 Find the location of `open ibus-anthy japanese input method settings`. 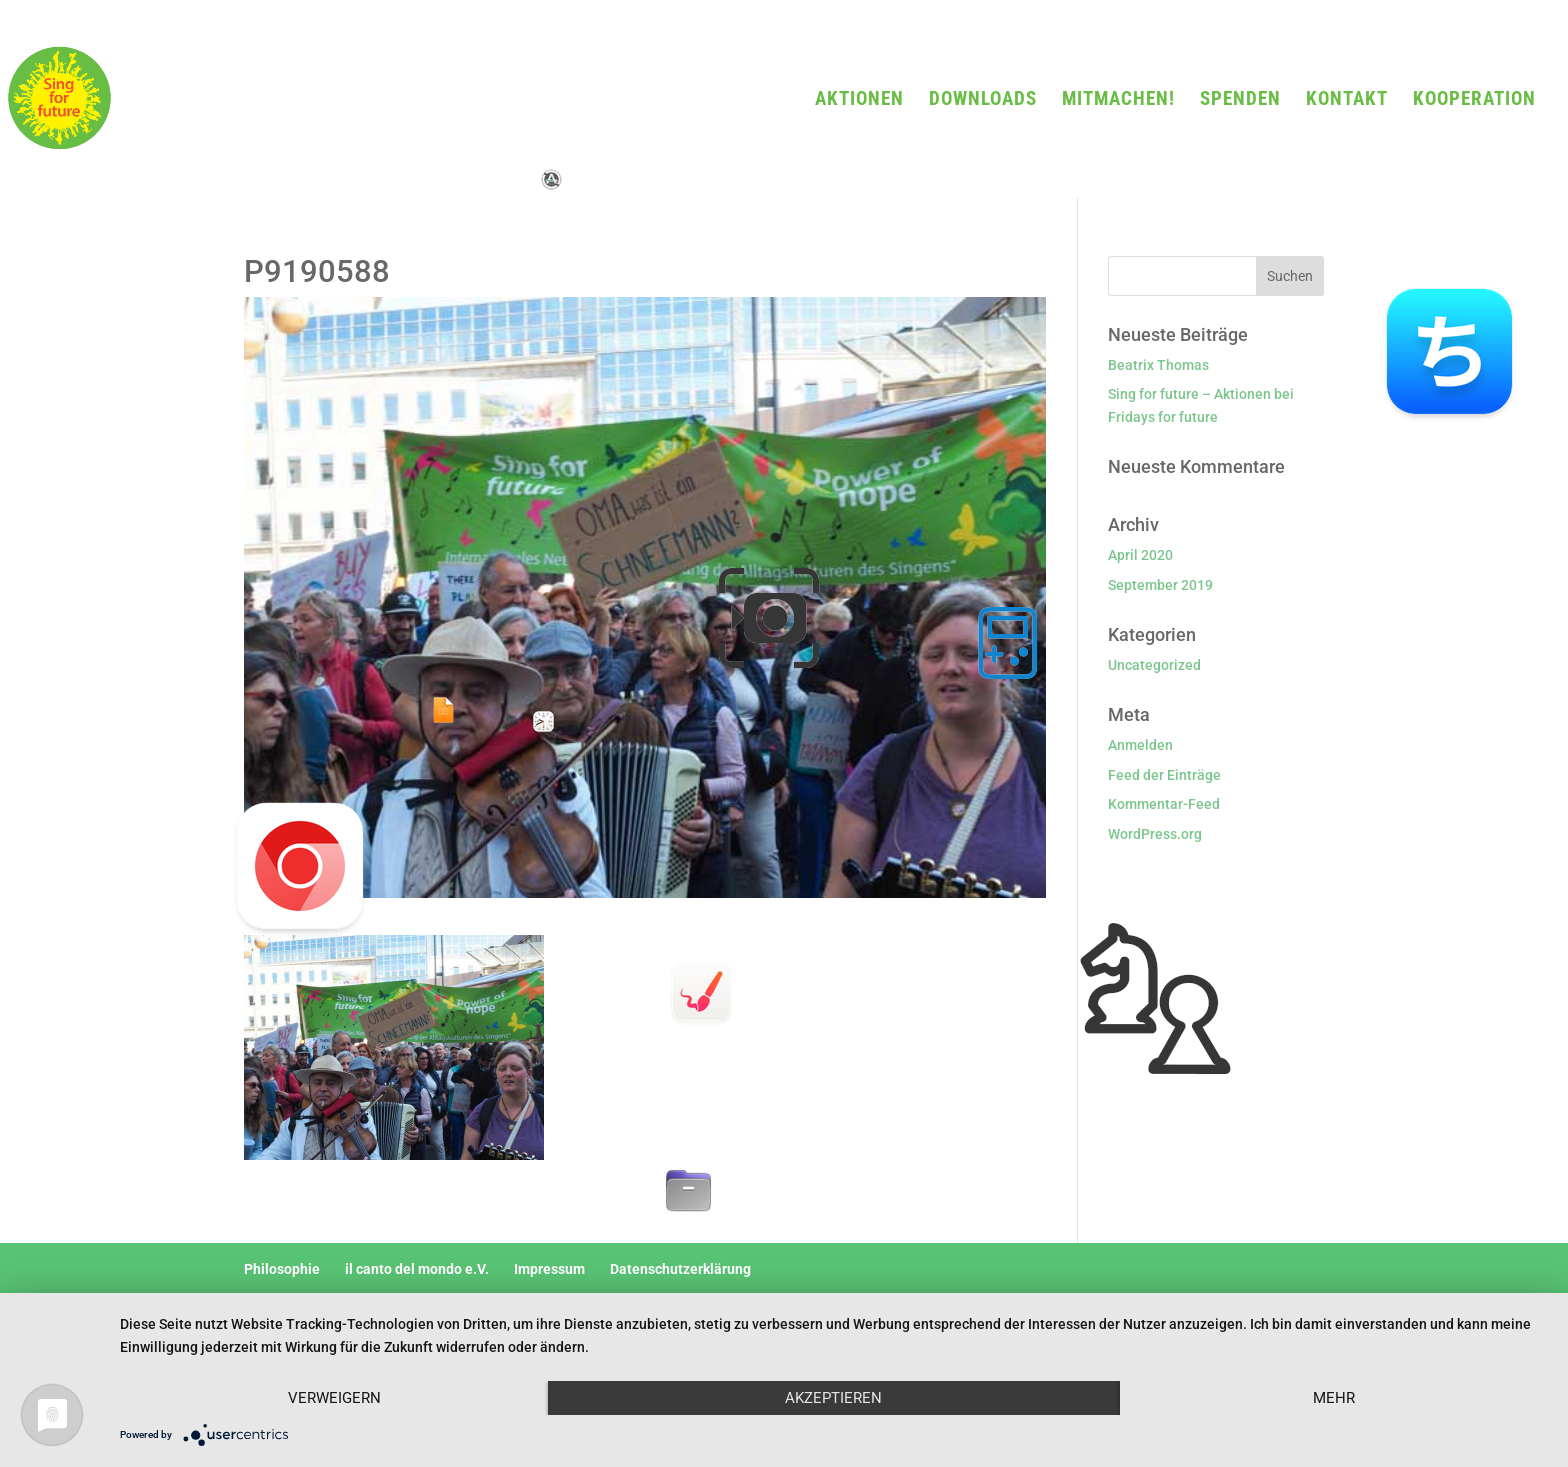

open ibus-anthy japanese input method settings is located at coordinates (1449, 351).